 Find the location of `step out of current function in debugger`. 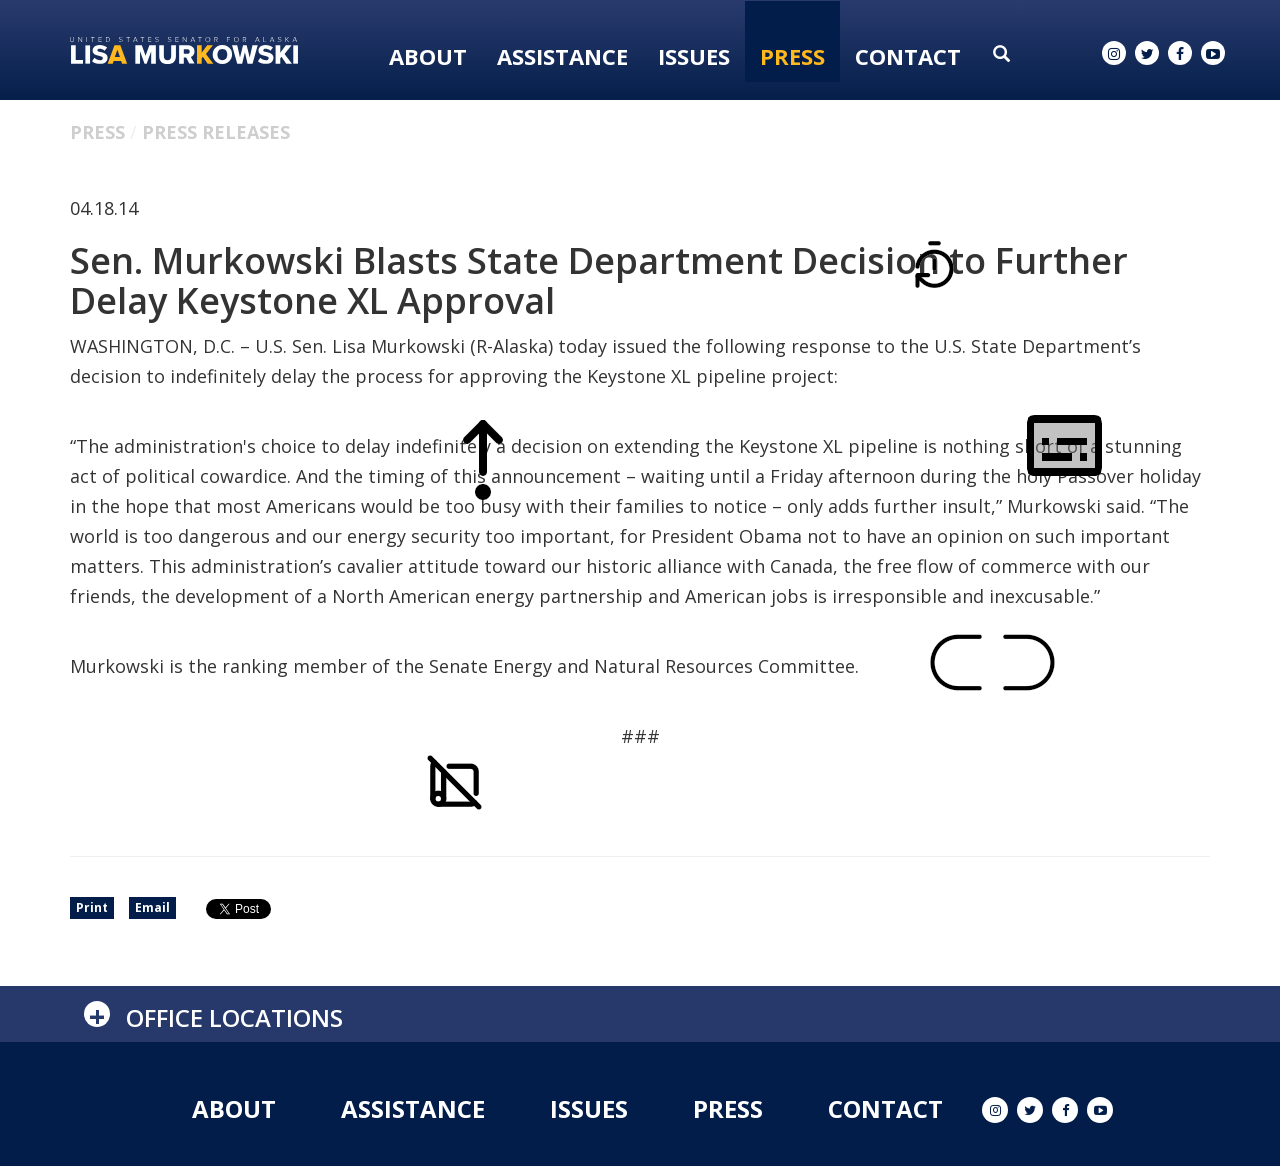

step out of current function in debugger is located at coordinates (483, 460).